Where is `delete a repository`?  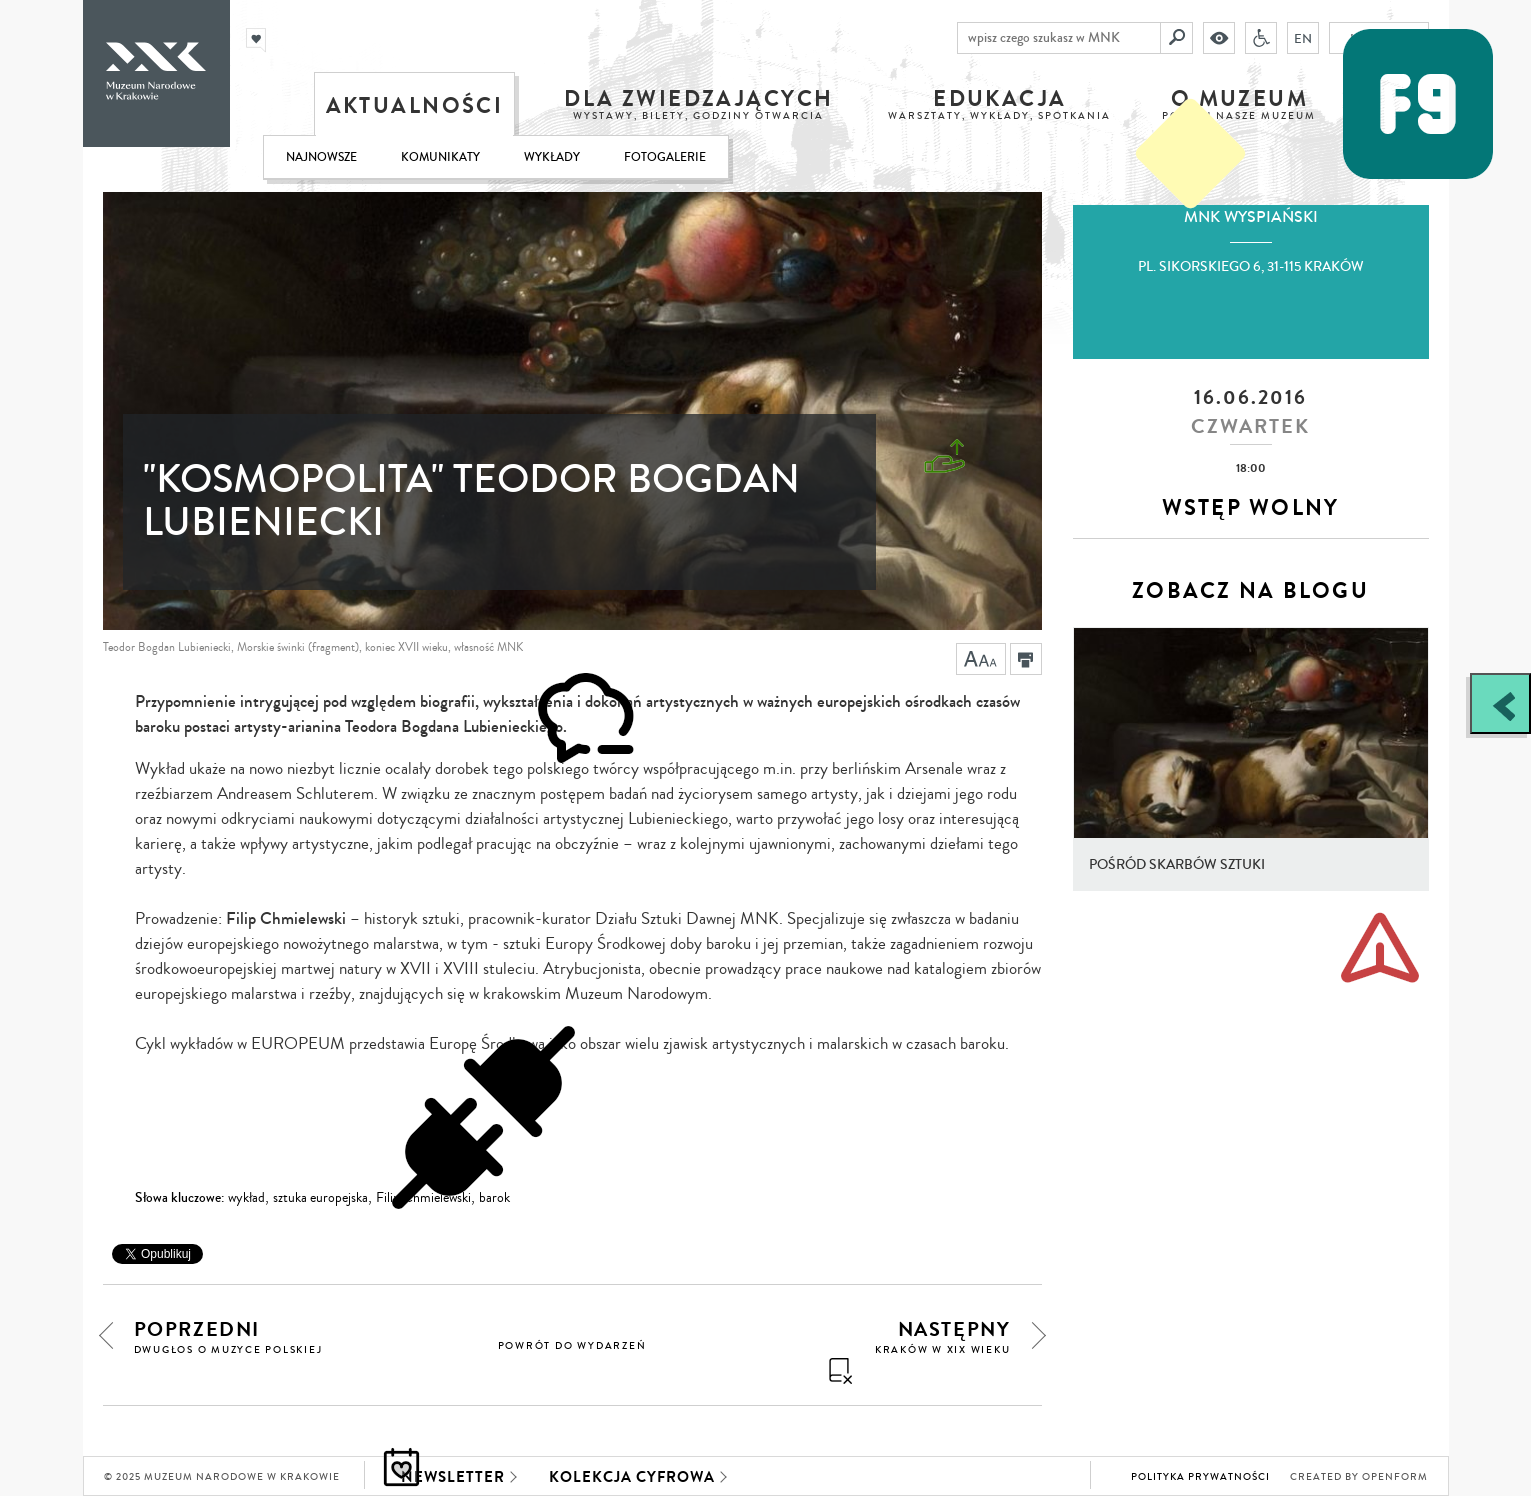 delete a repository is located at coordinates (839, 1371).